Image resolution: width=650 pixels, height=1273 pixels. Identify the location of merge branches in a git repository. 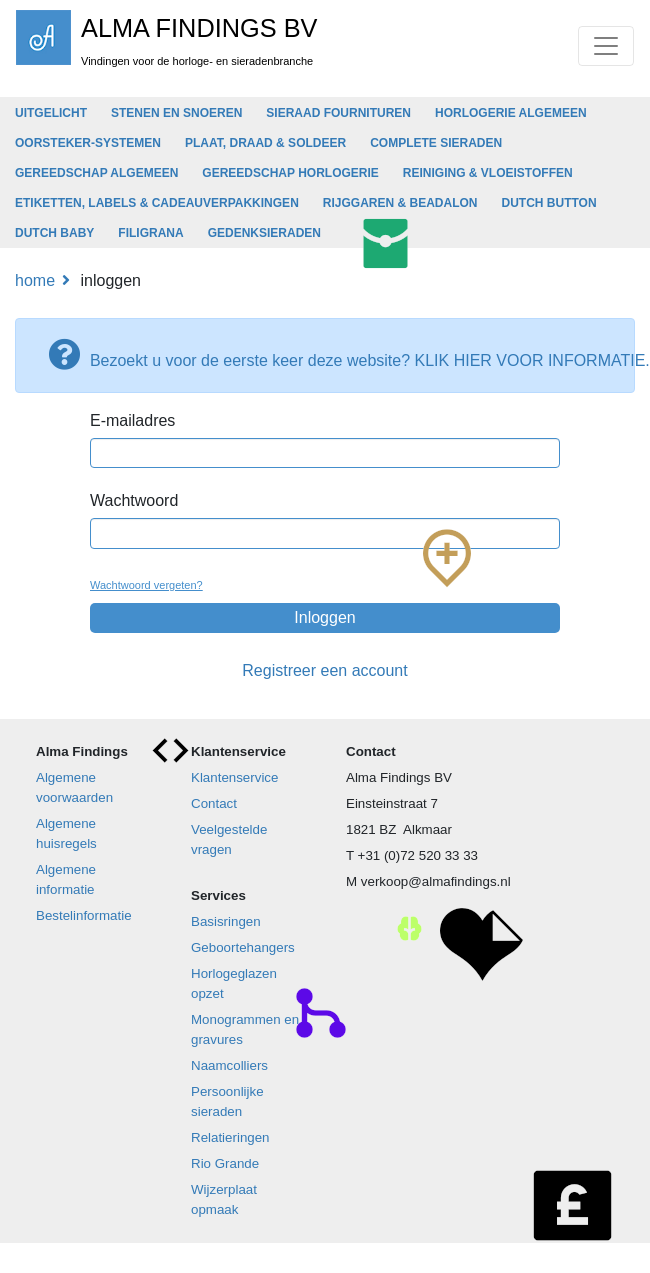
(321, 1013).